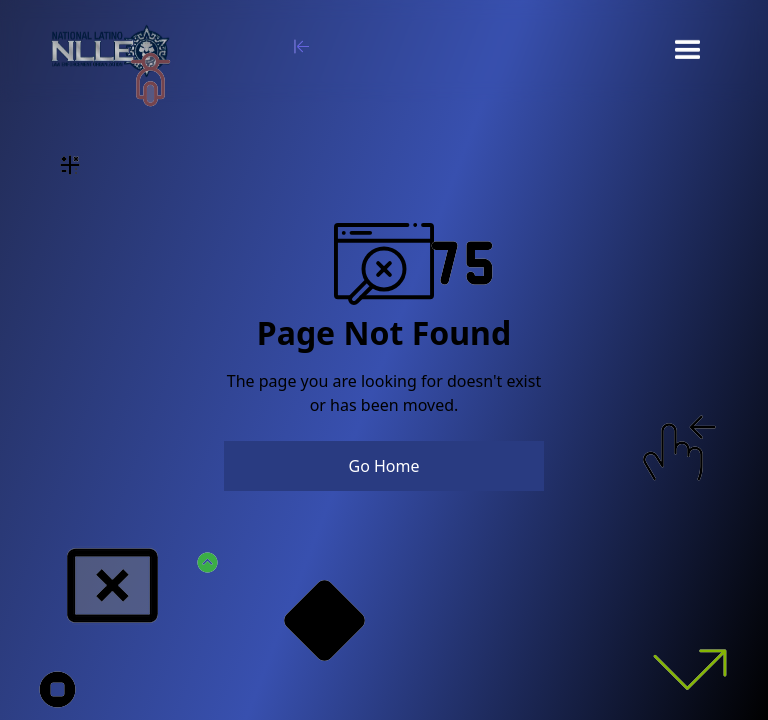 The image size is (768, 720). Describe the element at coordinates (690, 667) in the screenshot. I see `reply to a message` at that location.